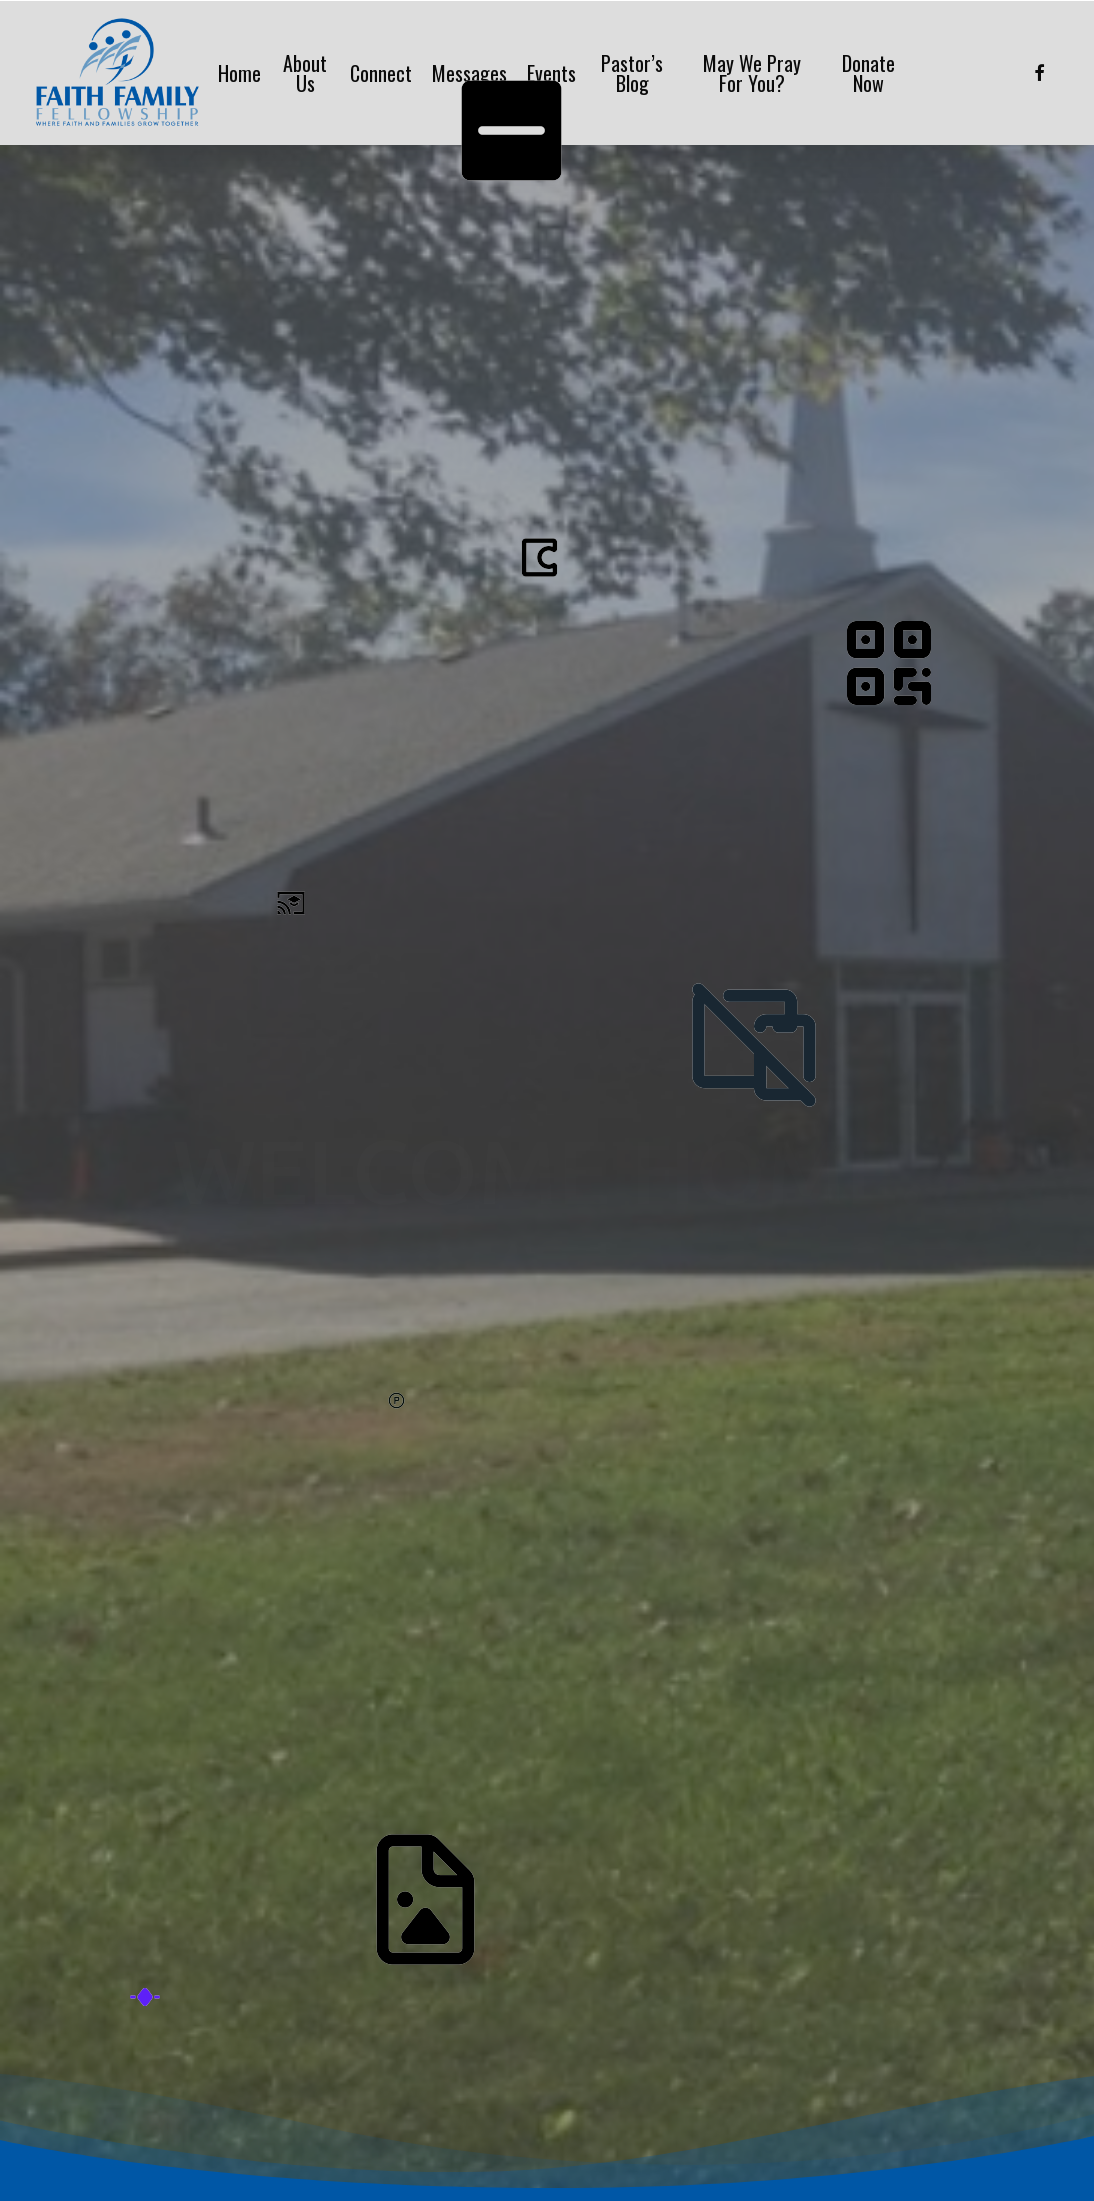 Image resolution: width=1094 pixels, height=2201 pixels. What do you see at coordinates (754, 1045) in the screenshot?
I see `devices are disconnected or unavailable` at bounding box center [754, 1045].